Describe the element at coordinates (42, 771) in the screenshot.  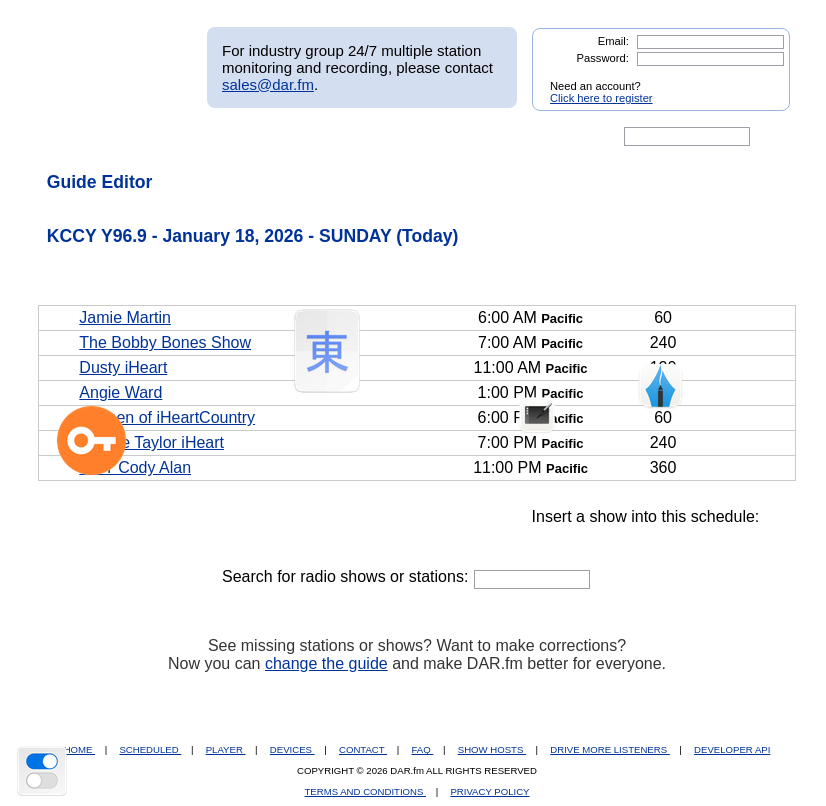
I see `open gnome tweaks application` at that location.